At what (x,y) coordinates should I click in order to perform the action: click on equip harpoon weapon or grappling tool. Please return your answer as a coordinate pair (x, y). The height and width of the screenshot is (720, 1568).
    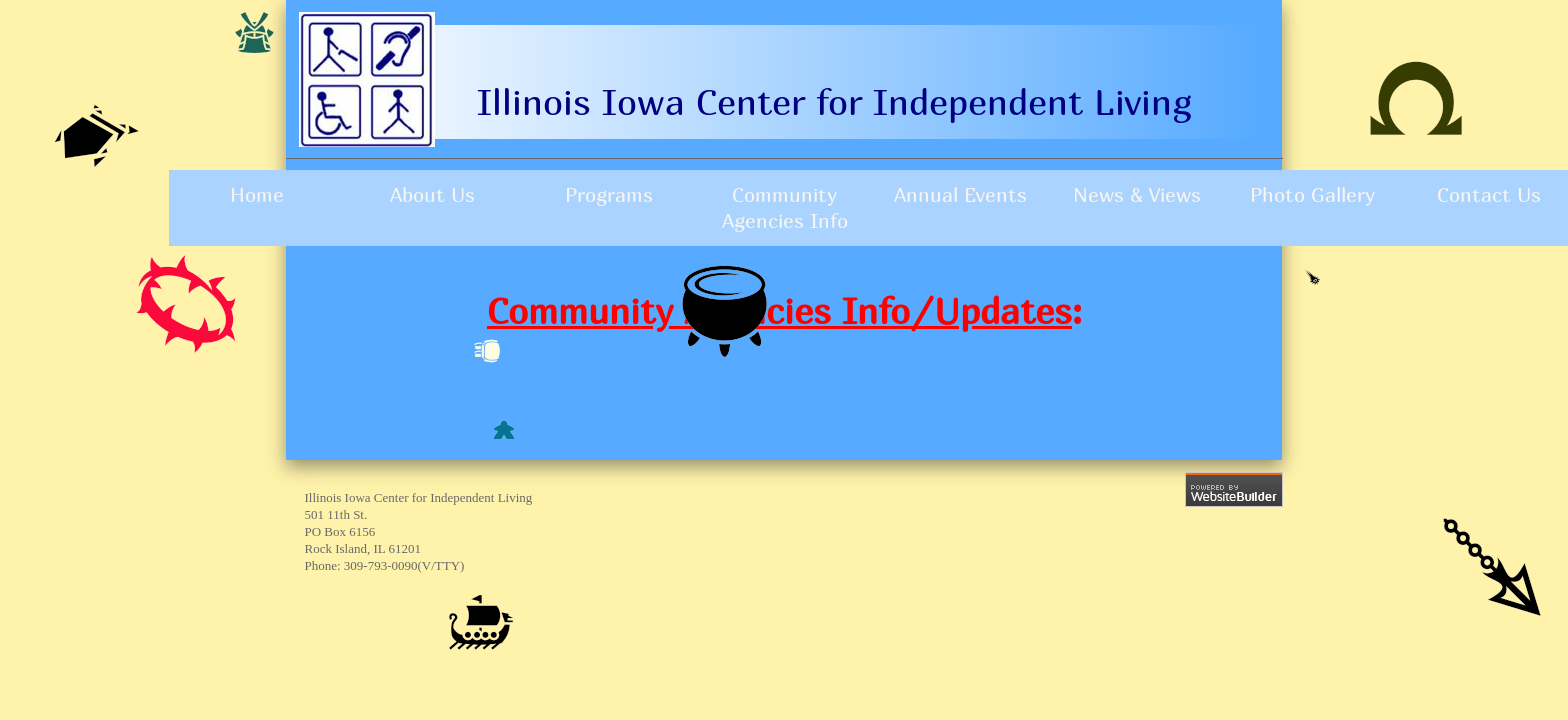
    Looking at the image, I should click on (1492, 567).